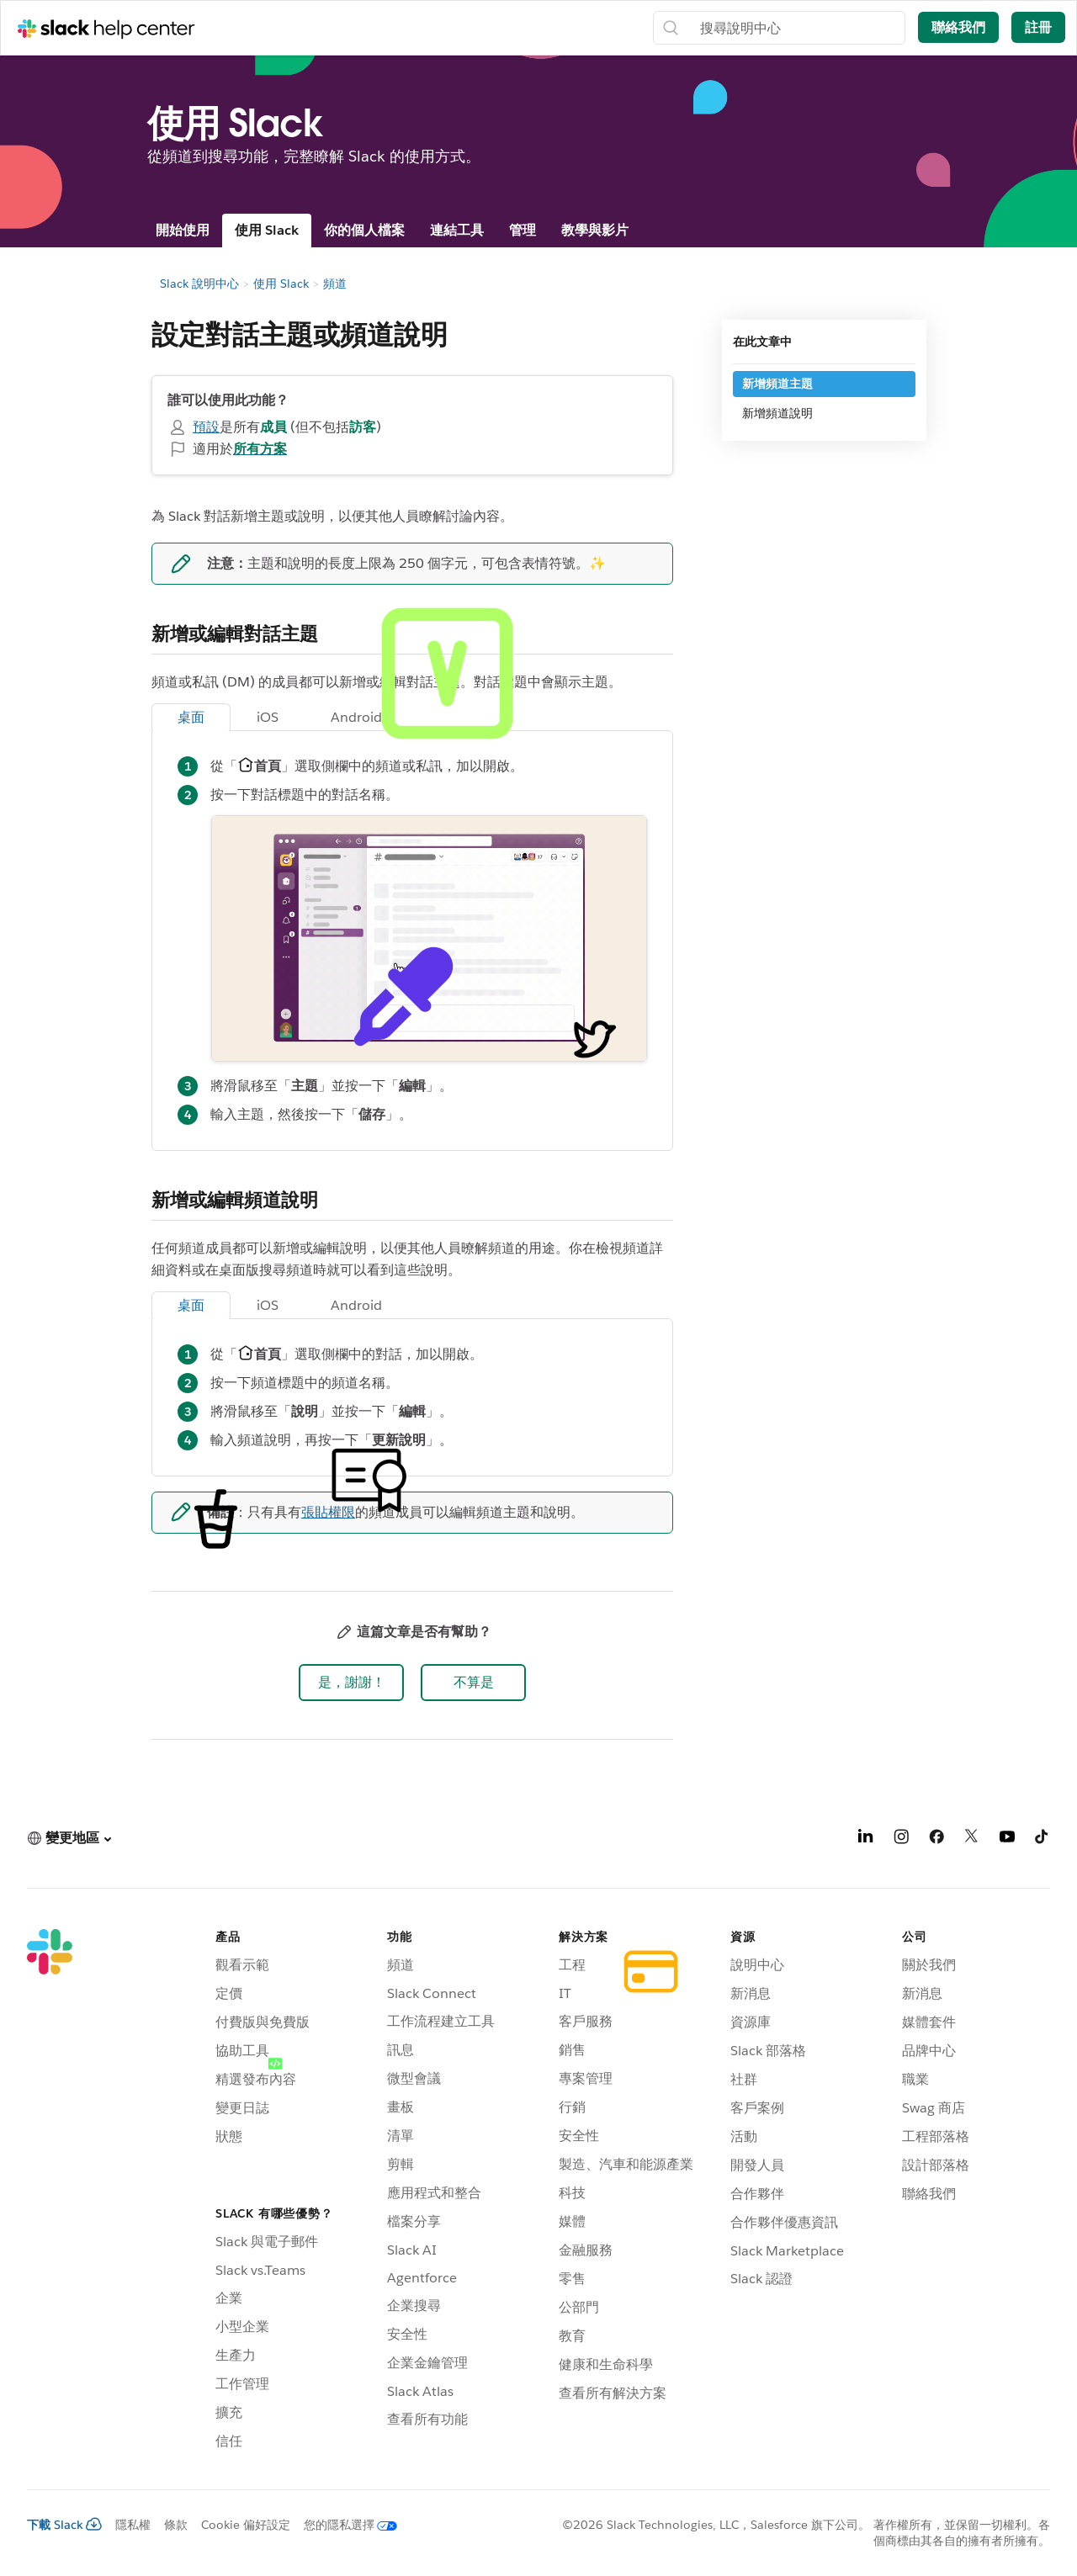 The width and height of the screenshot is (1077, 2576). What do you see at coordinates (592, 1037) in the screenshot?
I see `share to twitter` at bounding box center [592, 1037].